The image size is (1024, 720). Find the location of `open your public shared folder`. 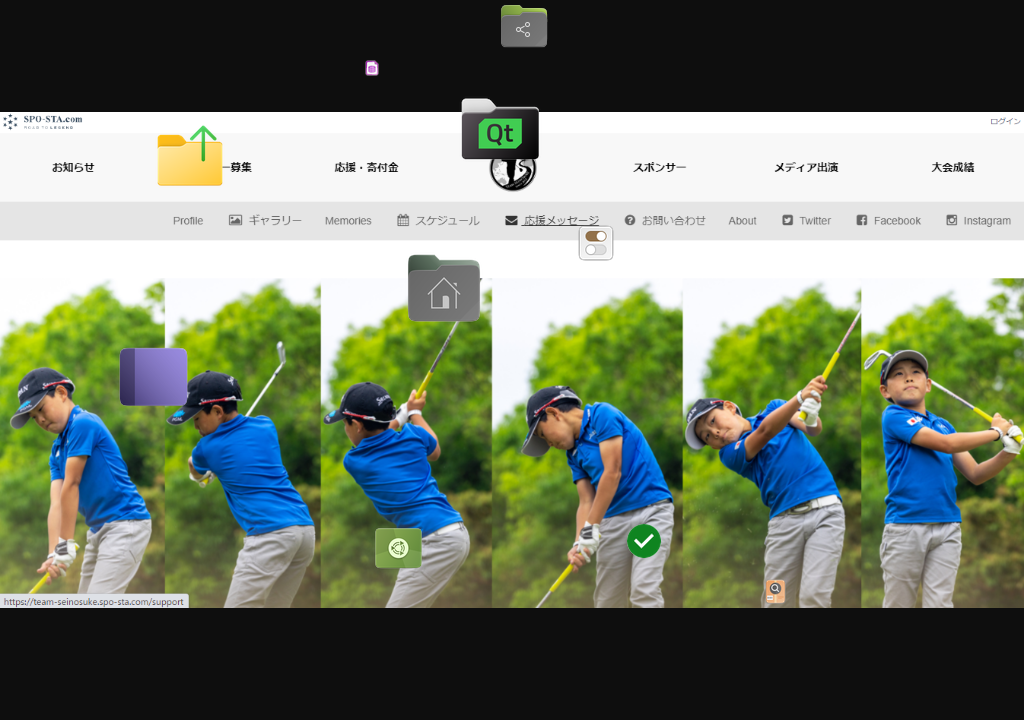

open your public shared folder is located at coordinates (524, 26).